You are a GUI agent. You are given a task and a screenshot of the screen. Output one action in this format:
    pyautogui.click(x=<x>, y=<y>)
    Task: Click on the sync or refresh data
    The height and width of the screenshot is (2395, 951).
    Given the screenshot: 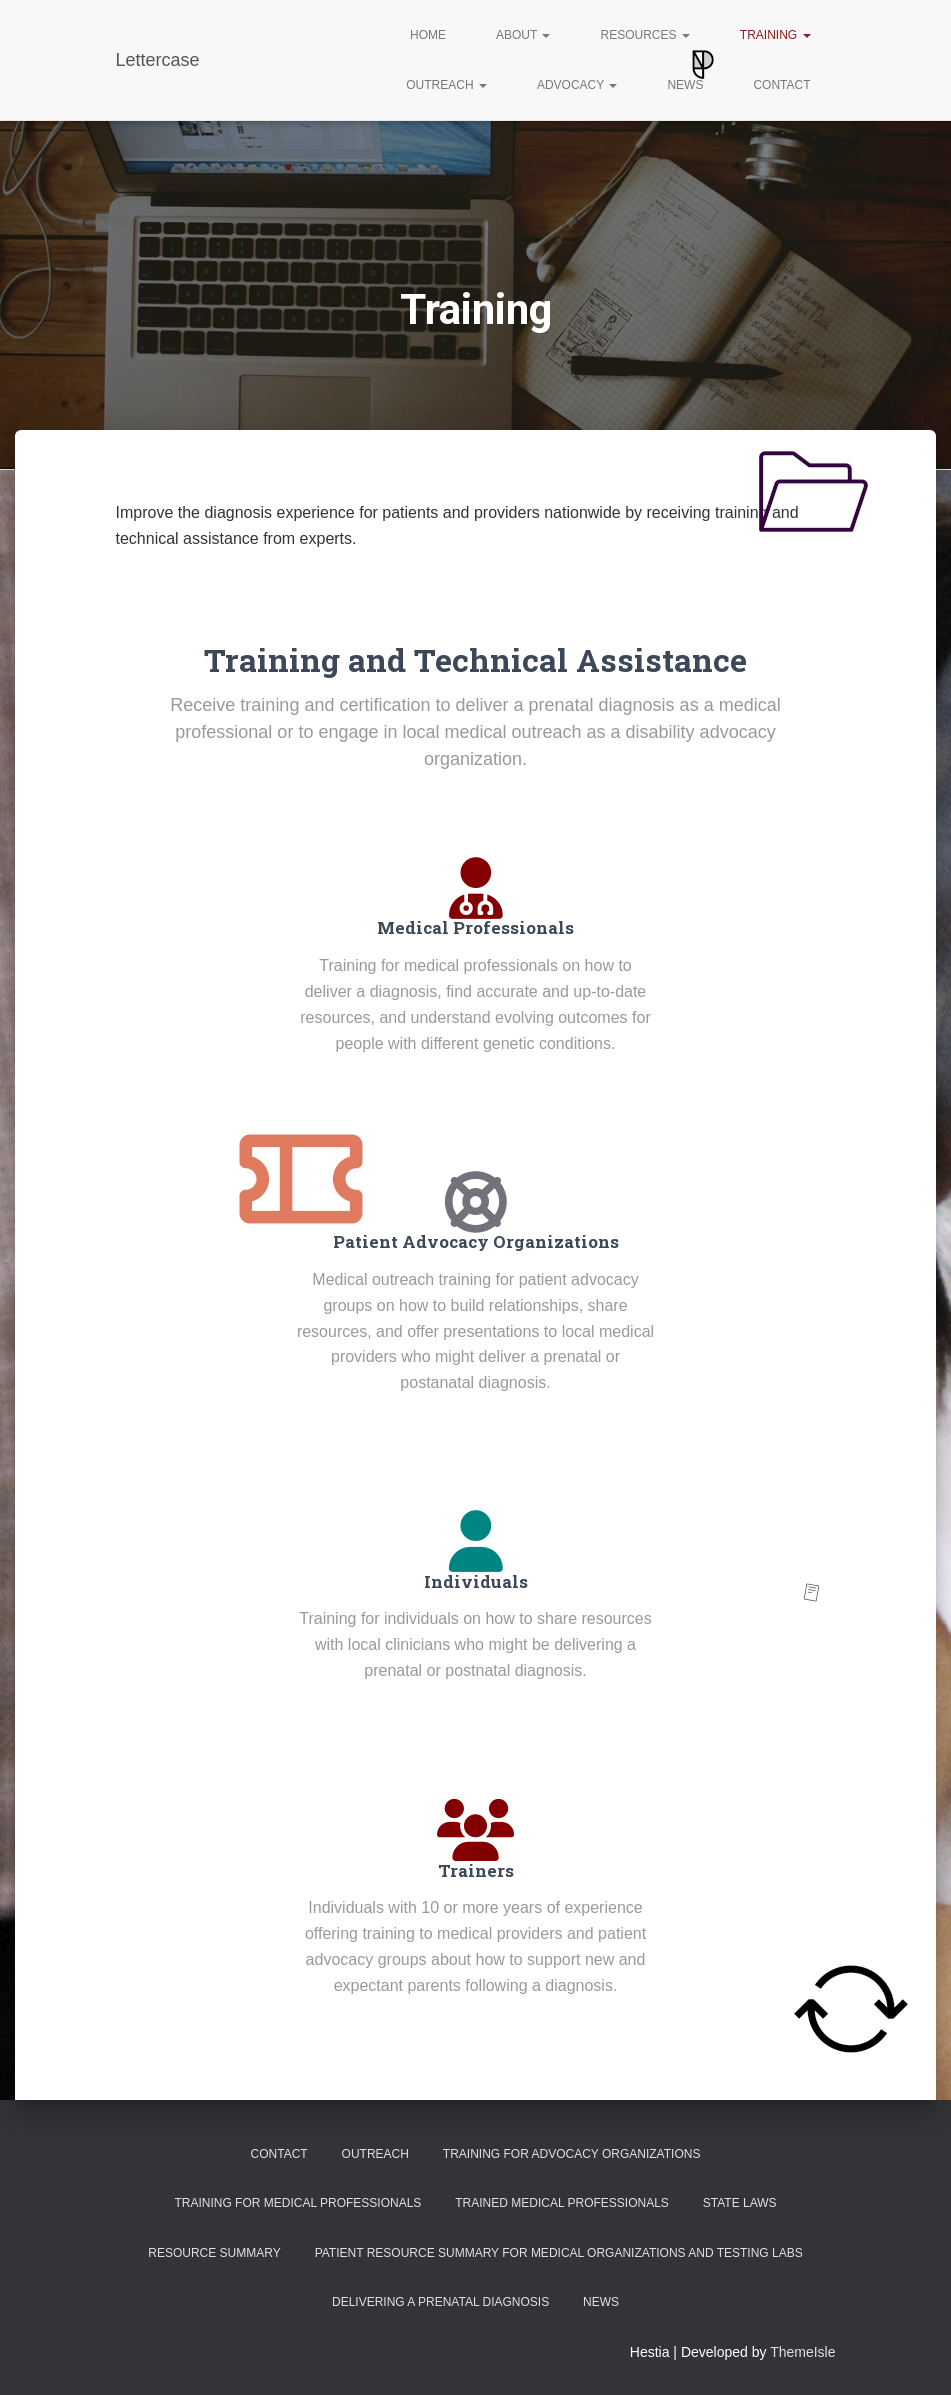 What is the action you would take?
    pyautogui.click(x=851, y=2009)
    